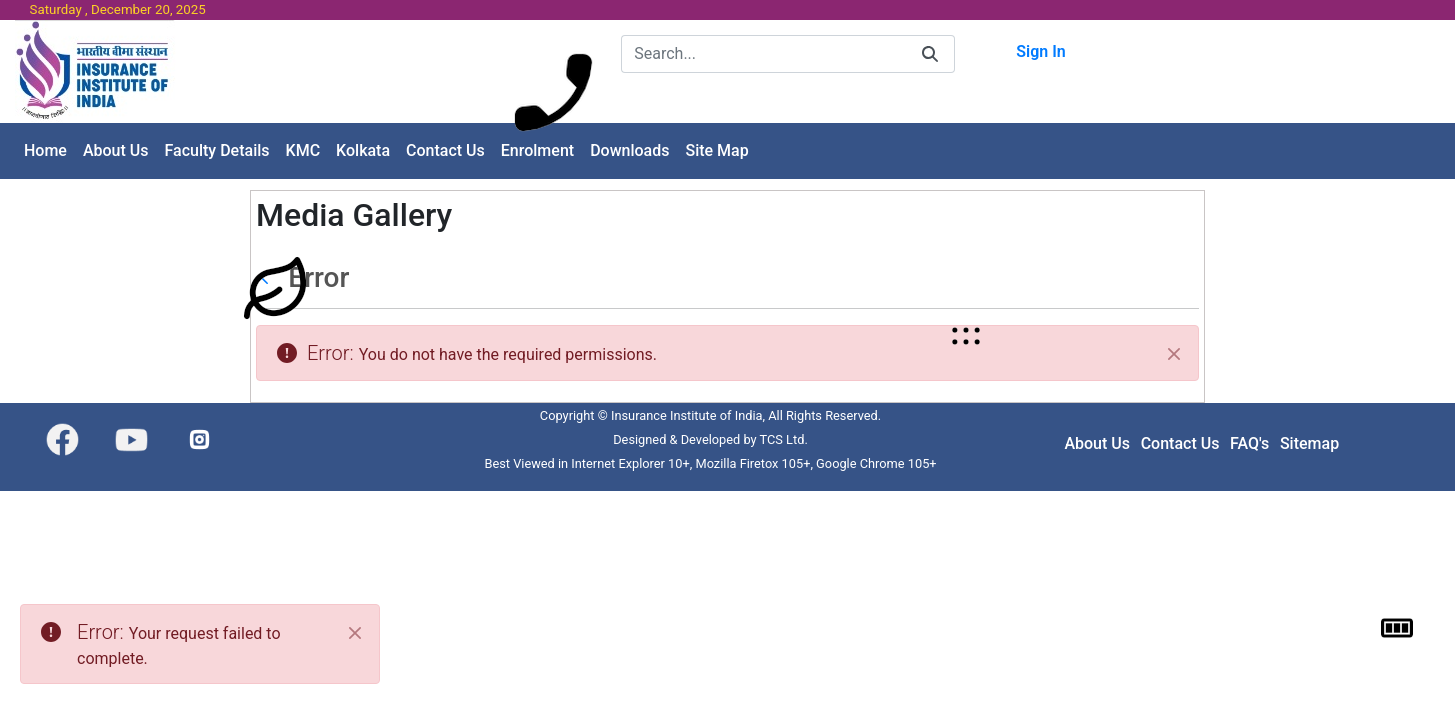 The width and height of the screenshot is (1455, 720). What do you see at coordinates (966, 336) in the screenshot?
I see `drag to reorder or rearrange items` at bounding box center [966, 336].